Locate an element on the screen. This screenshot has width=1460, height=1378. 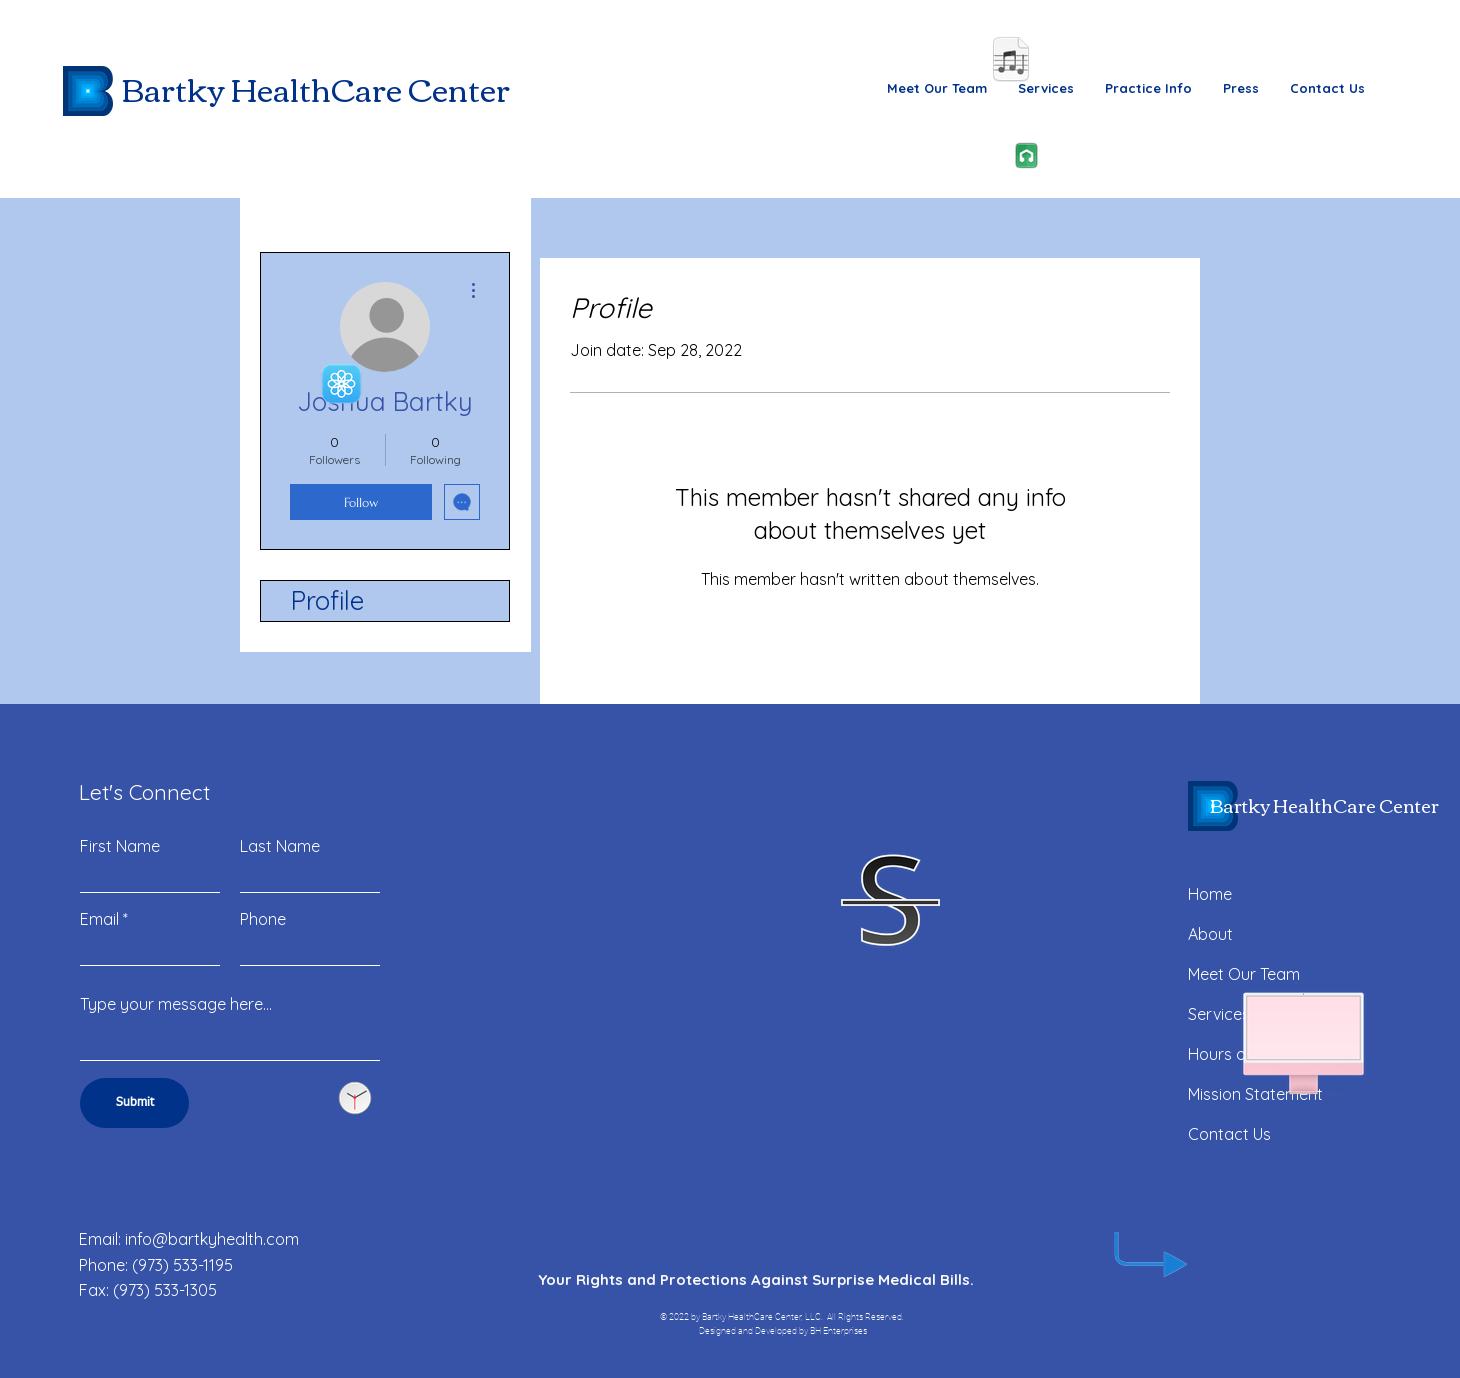
forward an email message is located at coordinates (1152, 1254).